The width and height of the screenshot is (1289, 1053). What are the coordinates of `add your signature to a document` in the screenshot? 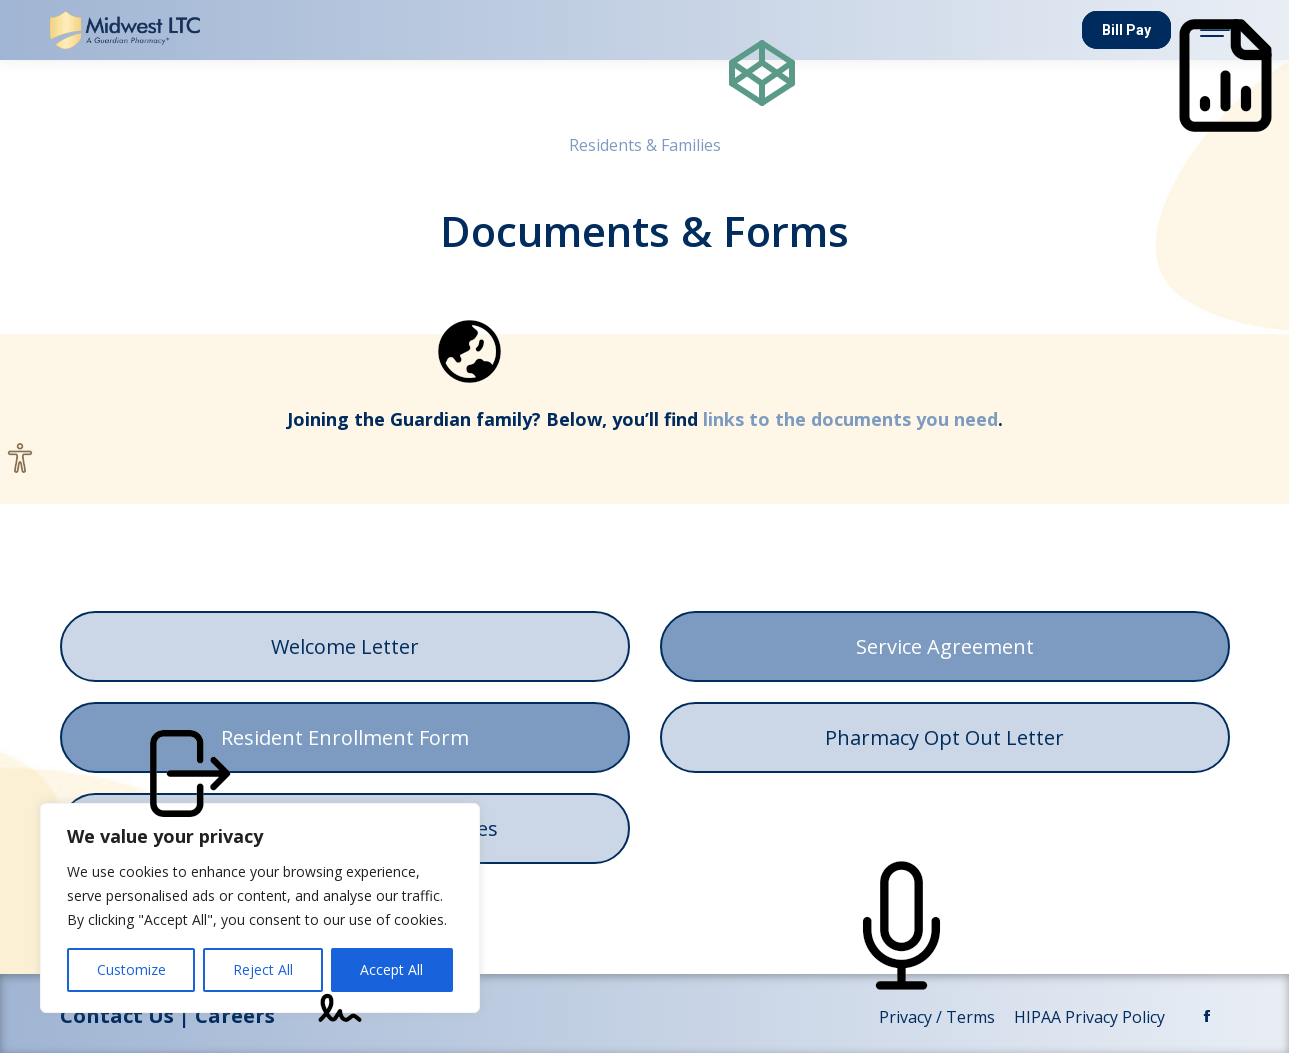 It's located at (340, 1009).